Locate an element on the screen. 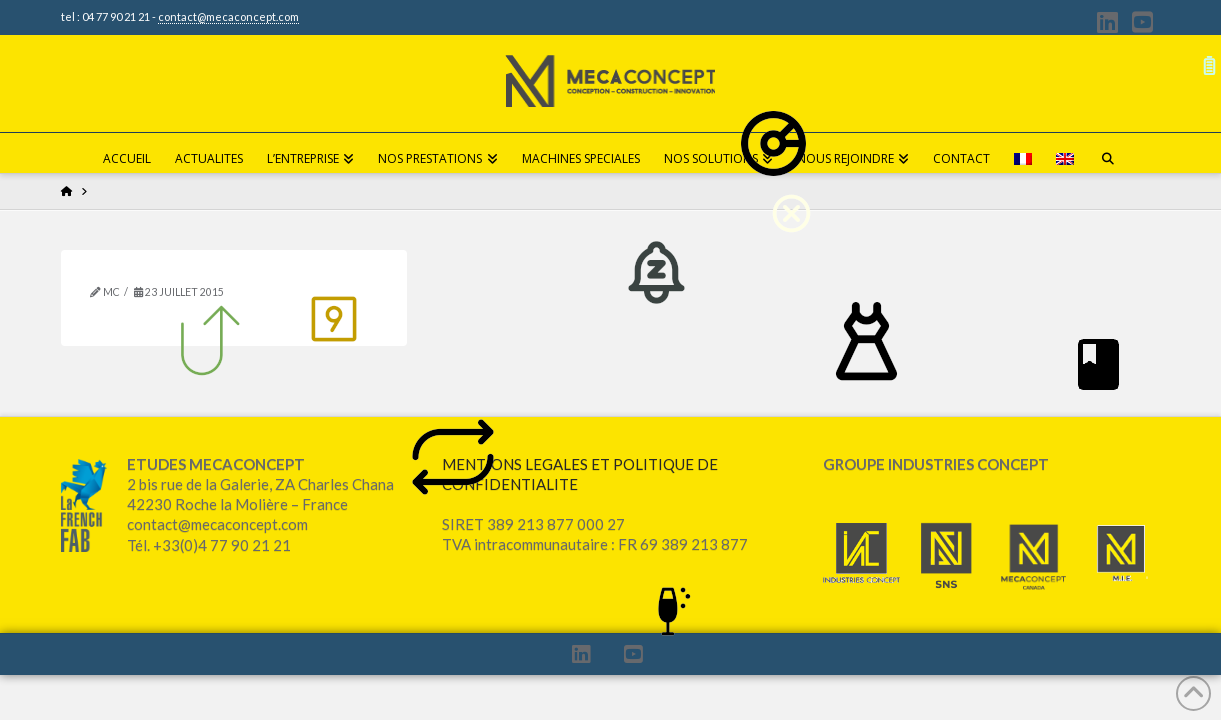  select number nine is located at coordinates (334, 319).